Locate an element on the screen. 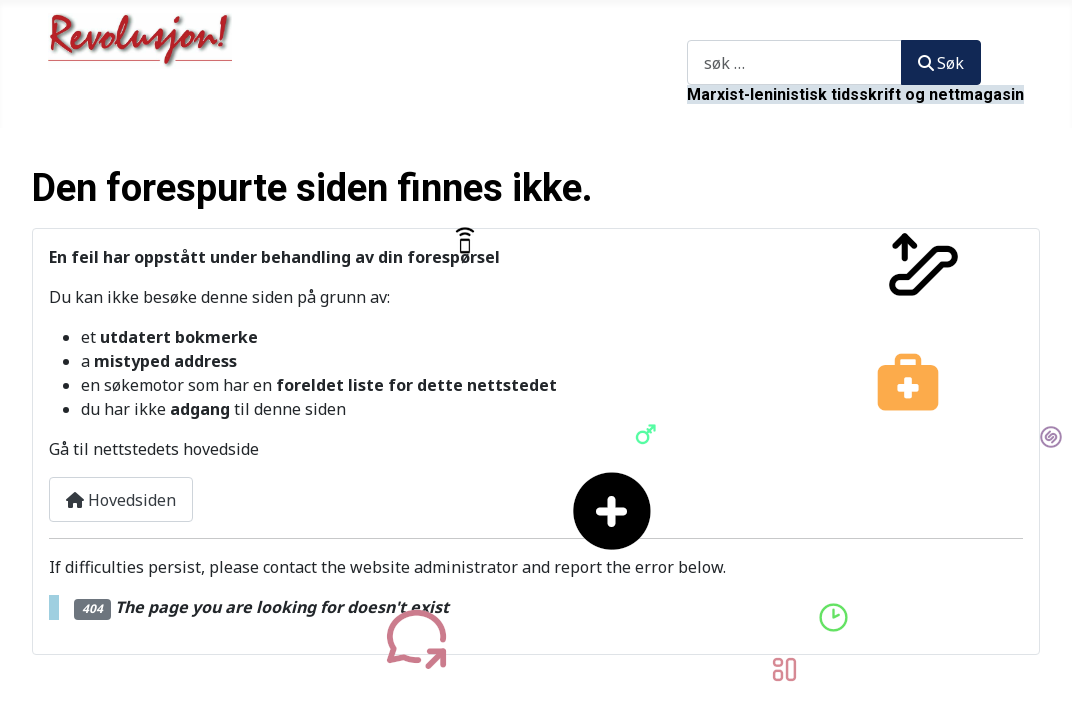  add a new item is located at coordinates (611, 511).